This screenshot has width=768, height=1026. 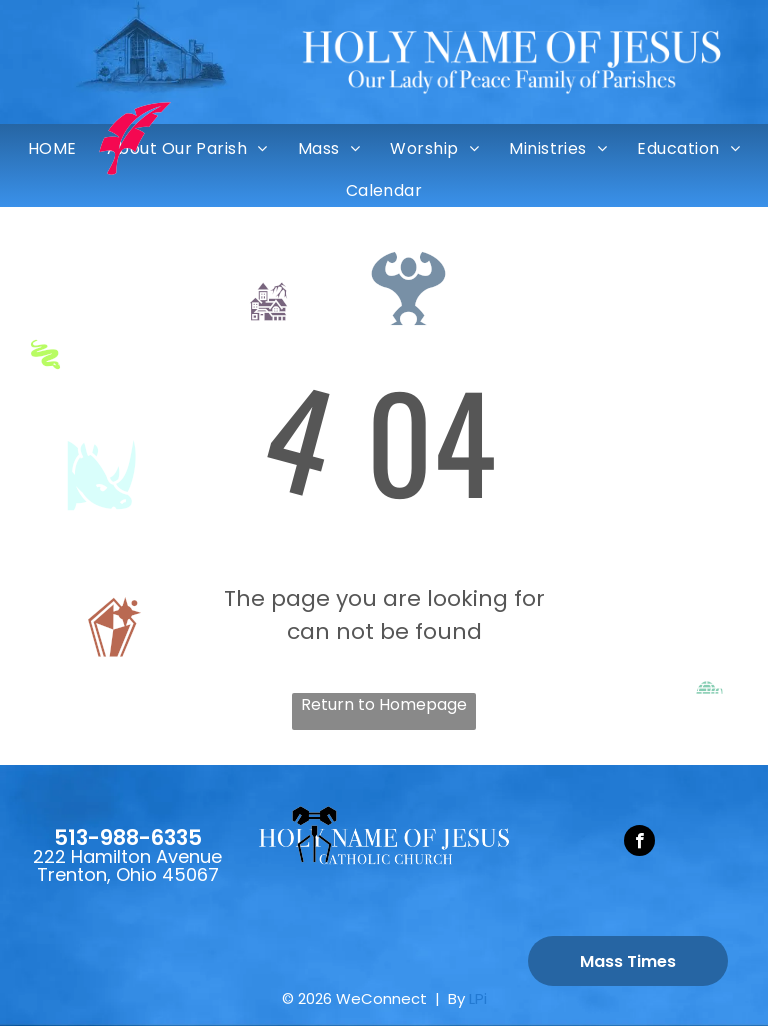 I want to click on access haunted house level or spooky game area, so click(x=268, y=301).